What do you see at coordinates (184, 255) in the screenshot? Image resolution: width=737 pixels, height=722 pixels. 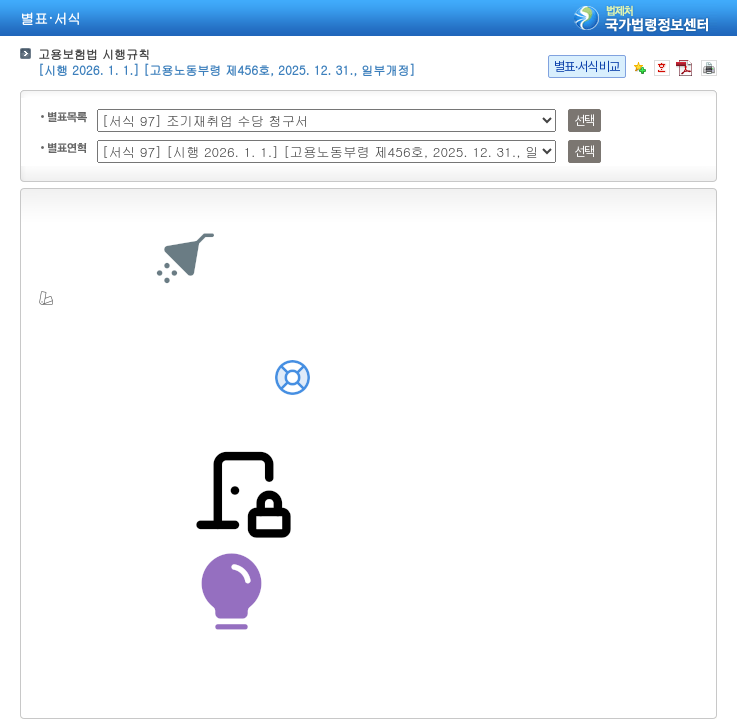 I see `filter or sort content` at bounding box center [184, 255].